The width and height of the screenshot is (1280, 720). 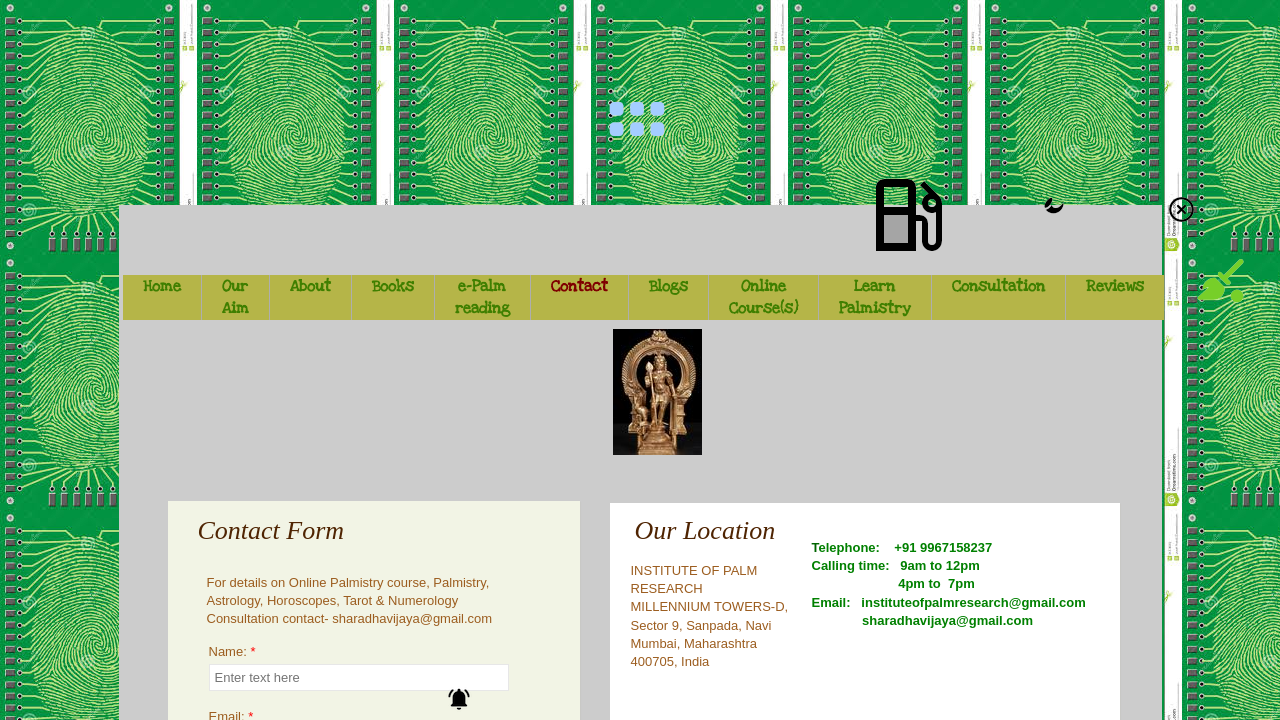 I want to click on close or dismiss a dialog, so click(x=1181, y=209).